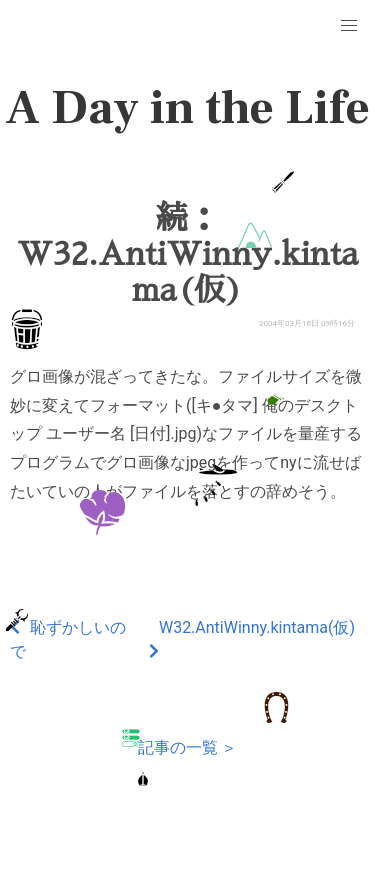 This screenshot has height=876, width=375. Describe the element at coordinates (275, 400) in the screenshot. I see `access origami or paper craft tutorials` at that location.